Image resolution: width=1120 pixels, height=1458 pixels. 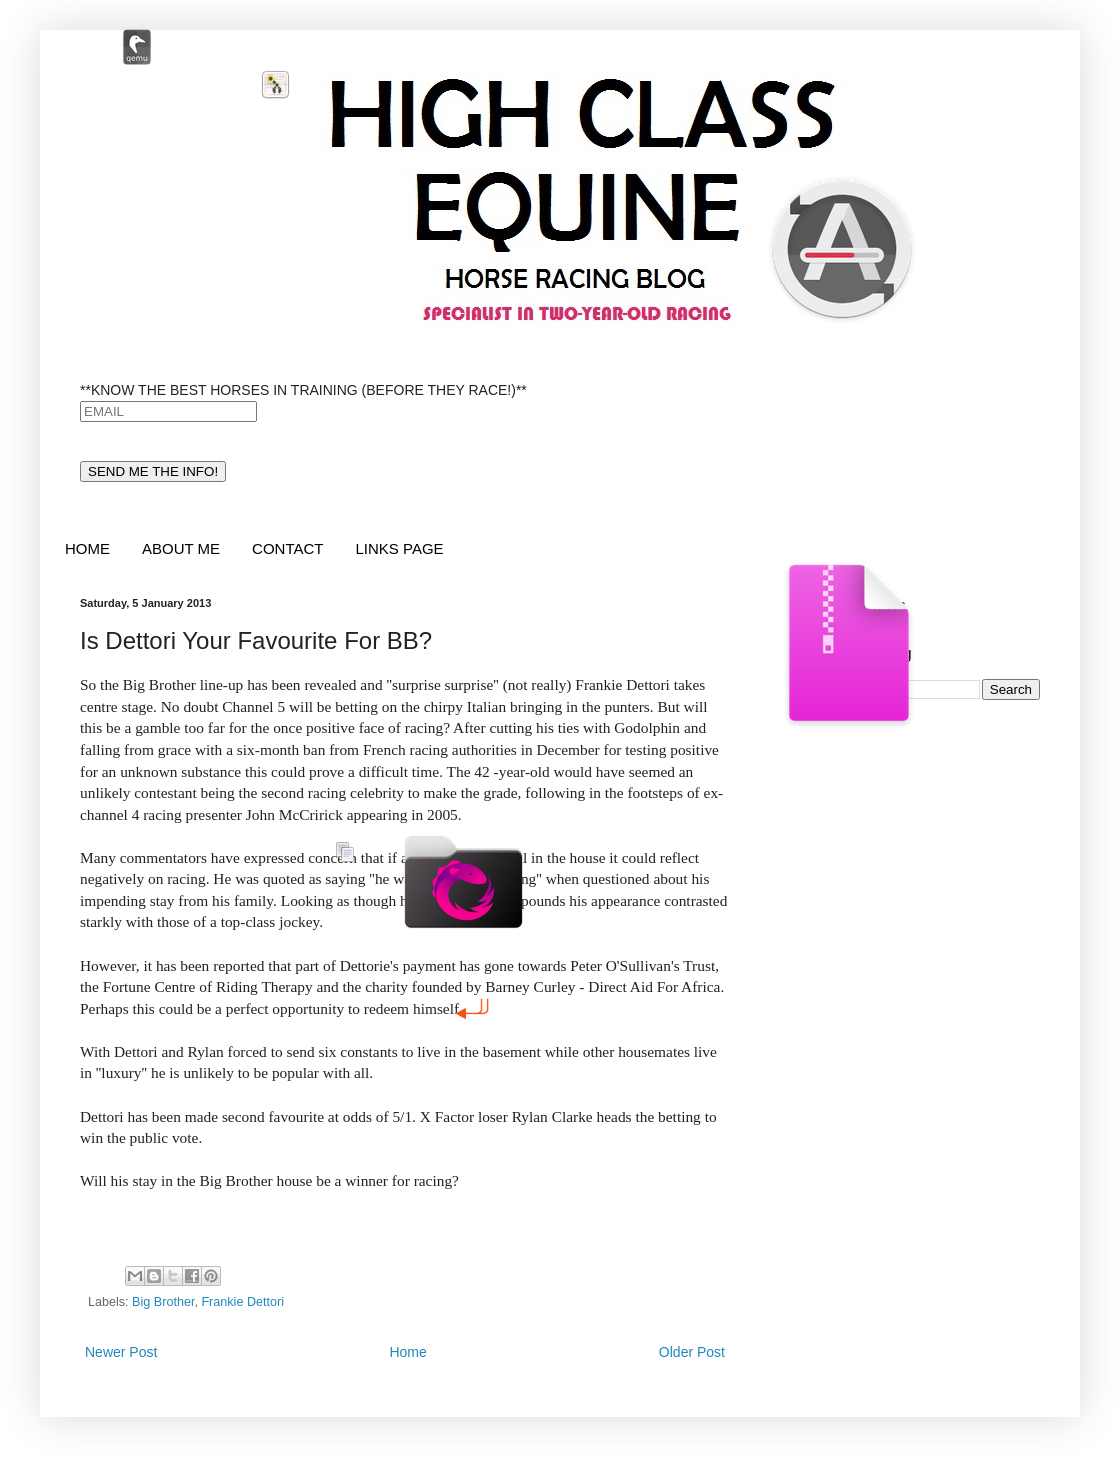 What do you see at coordinates (275, 84) in the screenshot?
I see `open GNOME Builder development environment` at bounding box center [275, 84].